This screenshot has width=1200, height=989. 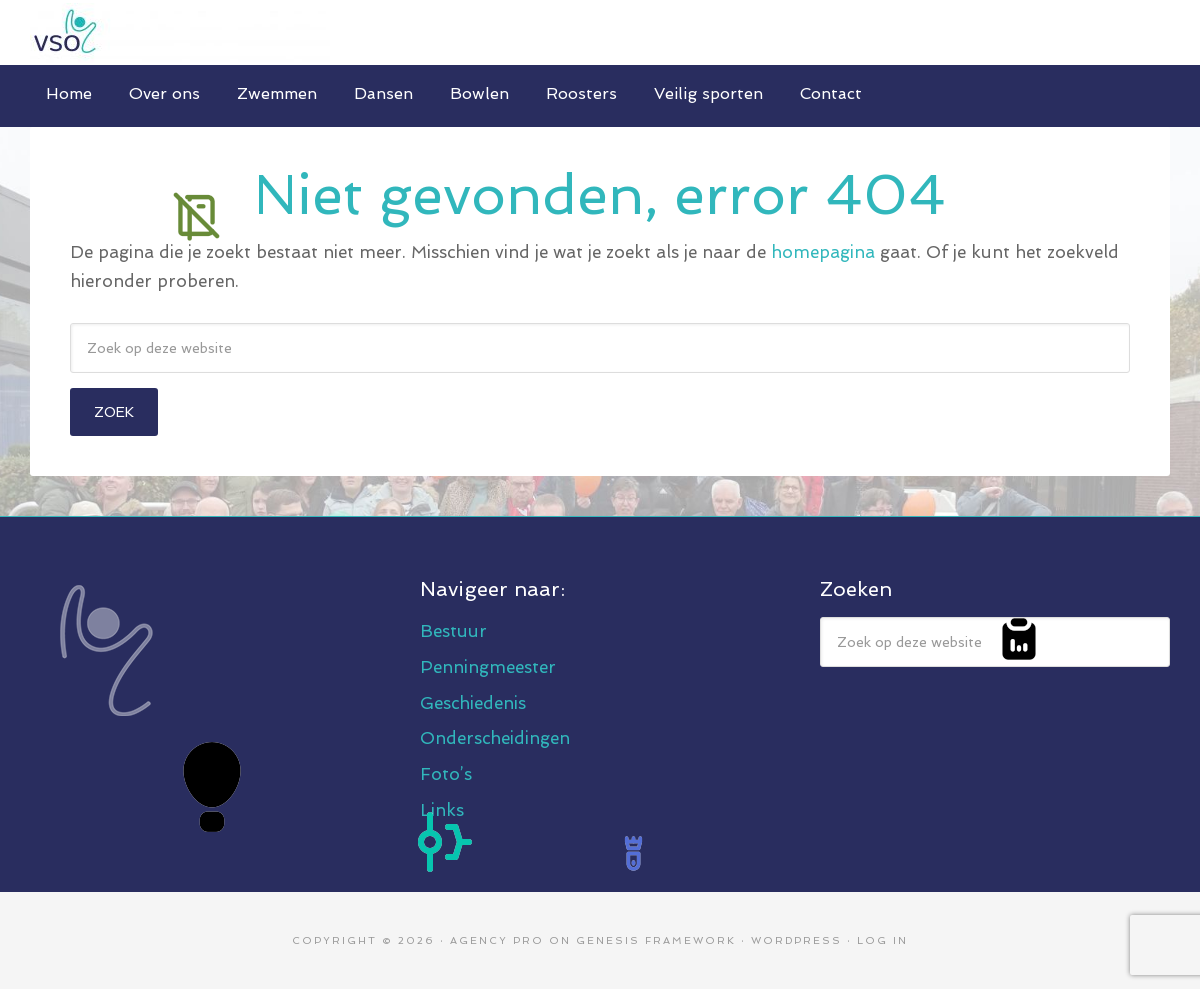 I want to click on view clipboard data or statistics, so click(x=1019, y=639).